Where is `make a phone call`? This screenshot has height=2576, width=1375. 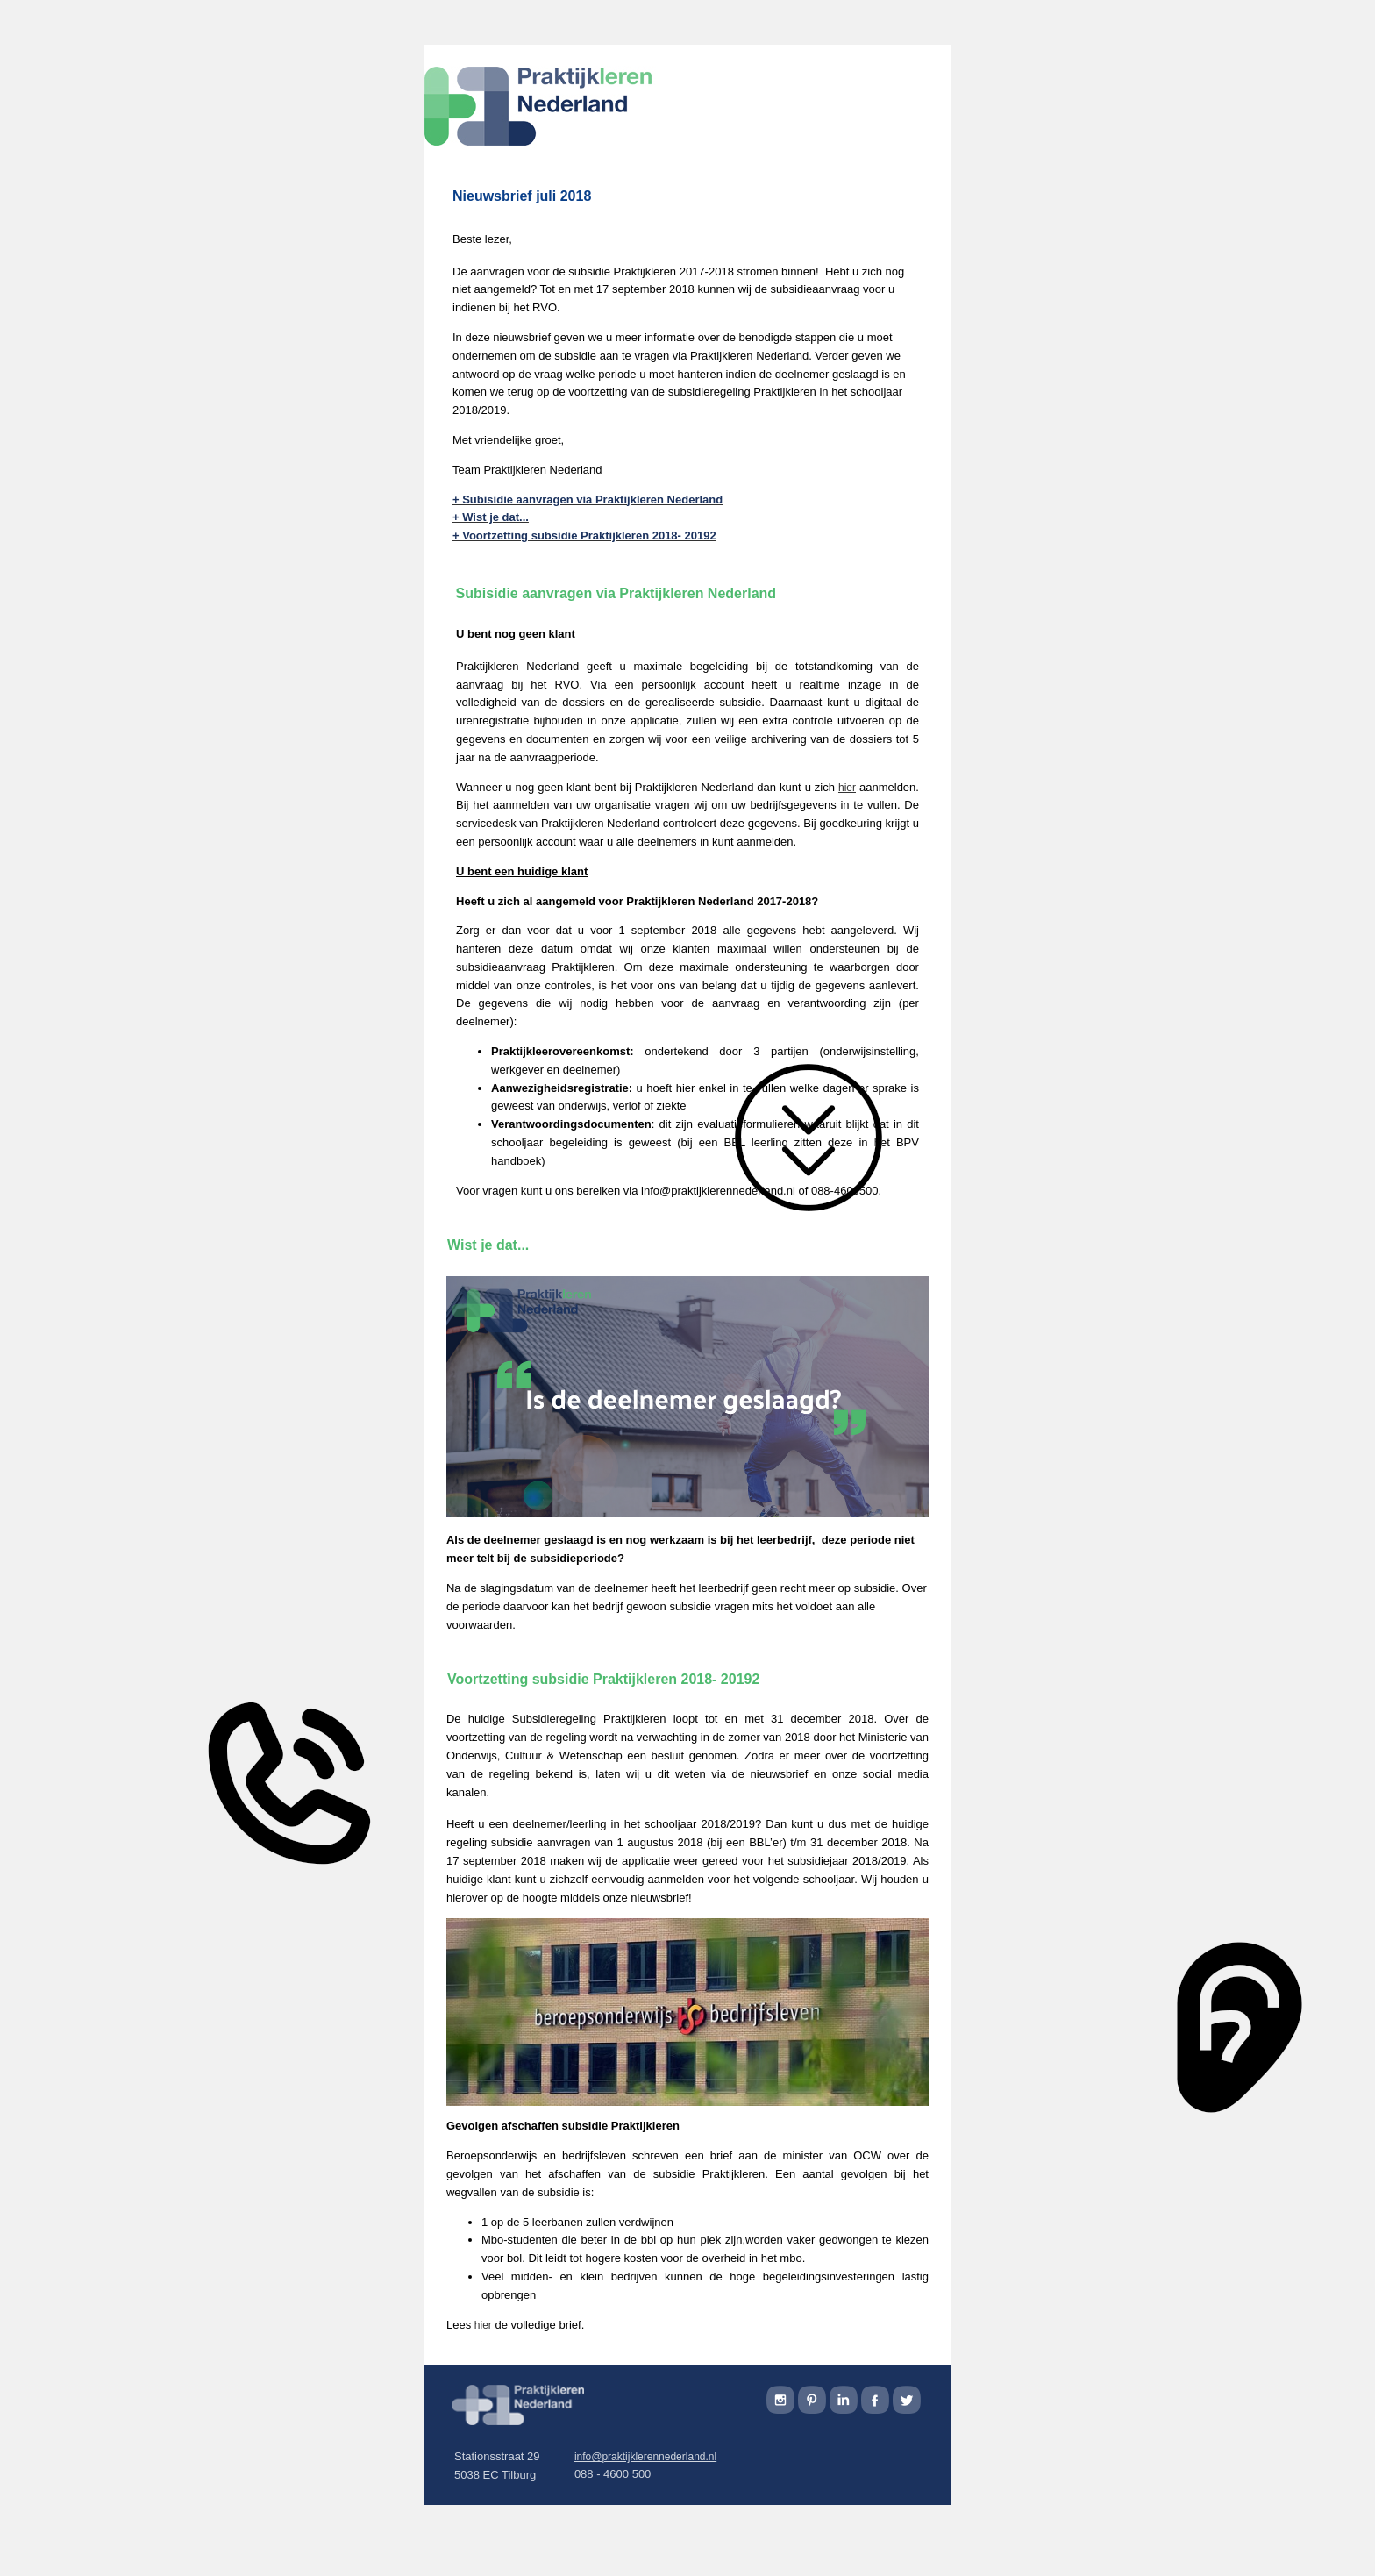
make a phone call is located at coordinates (292, 1780).